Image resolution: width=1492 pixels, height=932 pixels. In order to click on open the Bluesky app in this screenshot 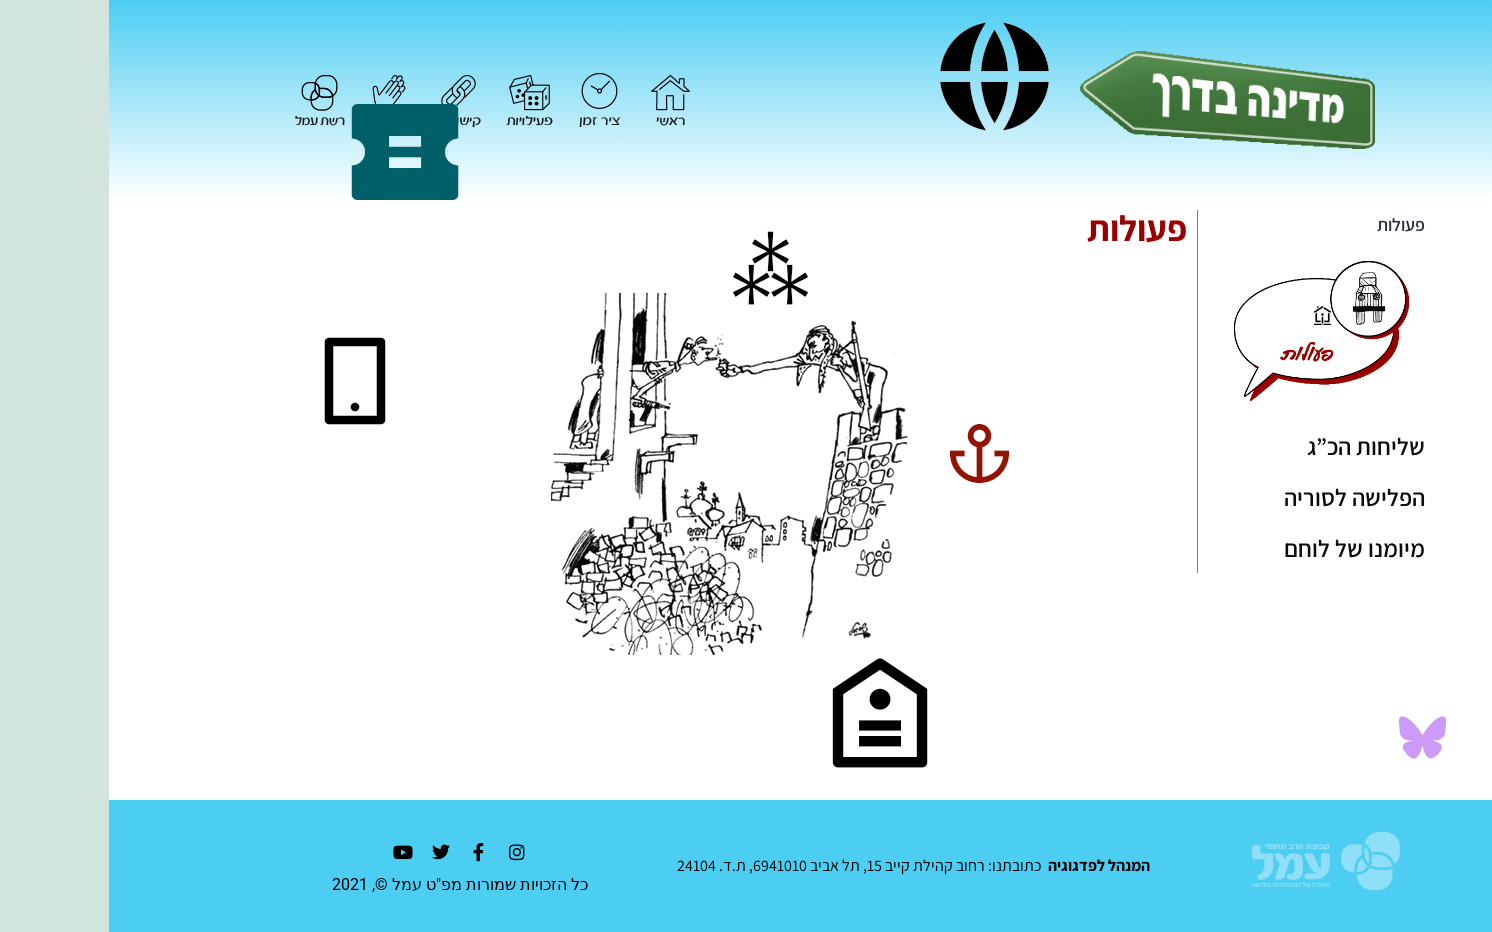, I will do `click(1422, 736)`.